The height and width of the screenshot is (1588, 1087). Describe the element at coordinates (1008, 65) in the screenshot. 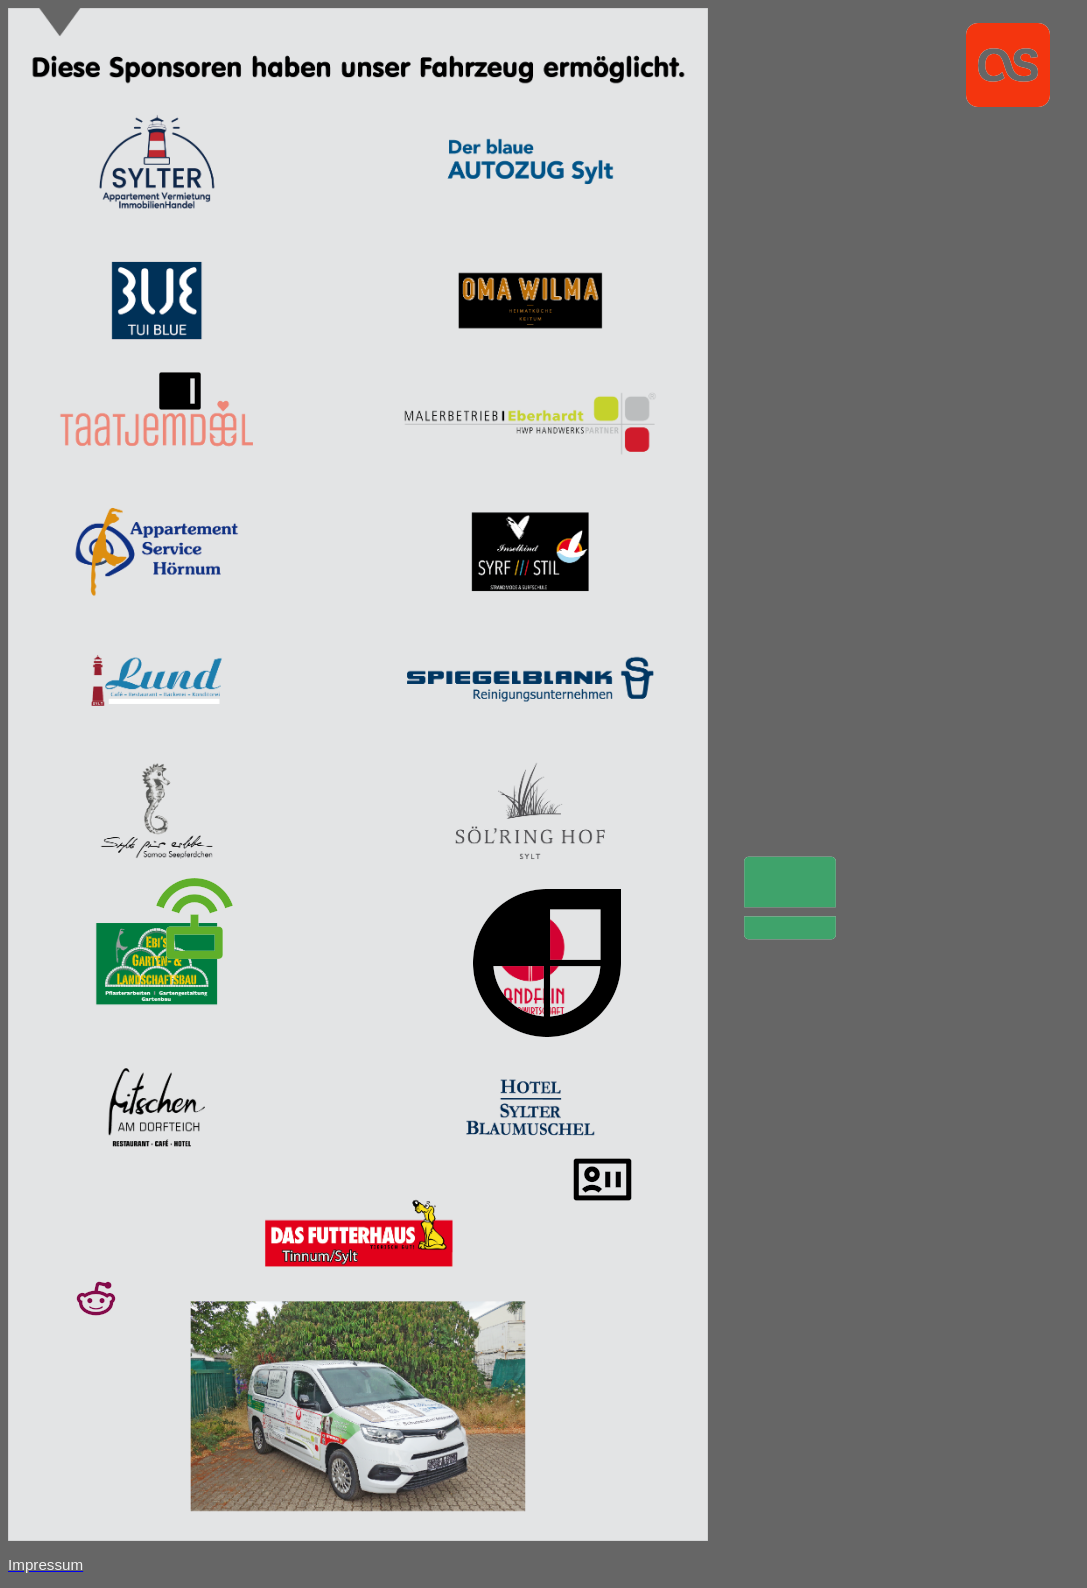

I see `open Last.fm app or profile` at that location.